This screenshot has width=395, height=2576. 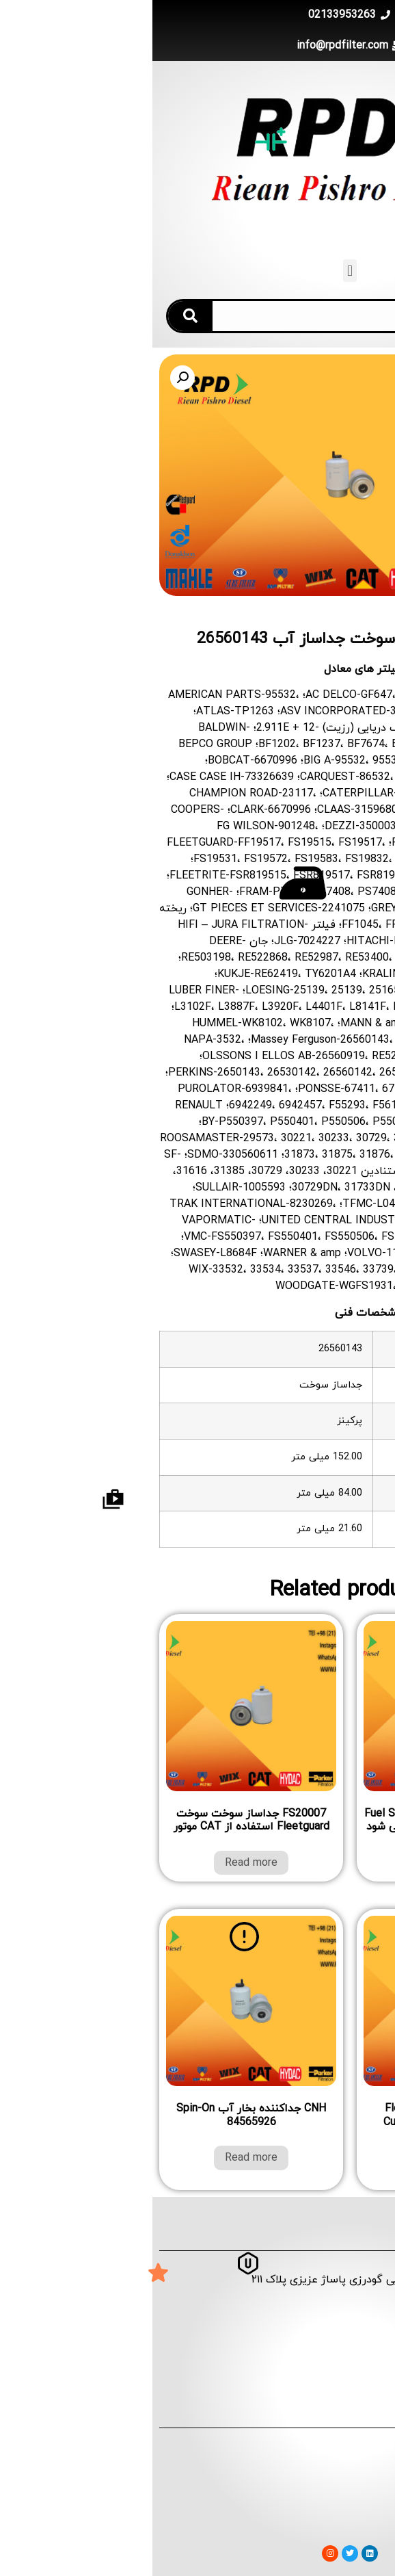 What do you see at coordinates (248, 2263) in the screenshot?
I see `indicates a user or account badge` at bounding box center [248, 2263].